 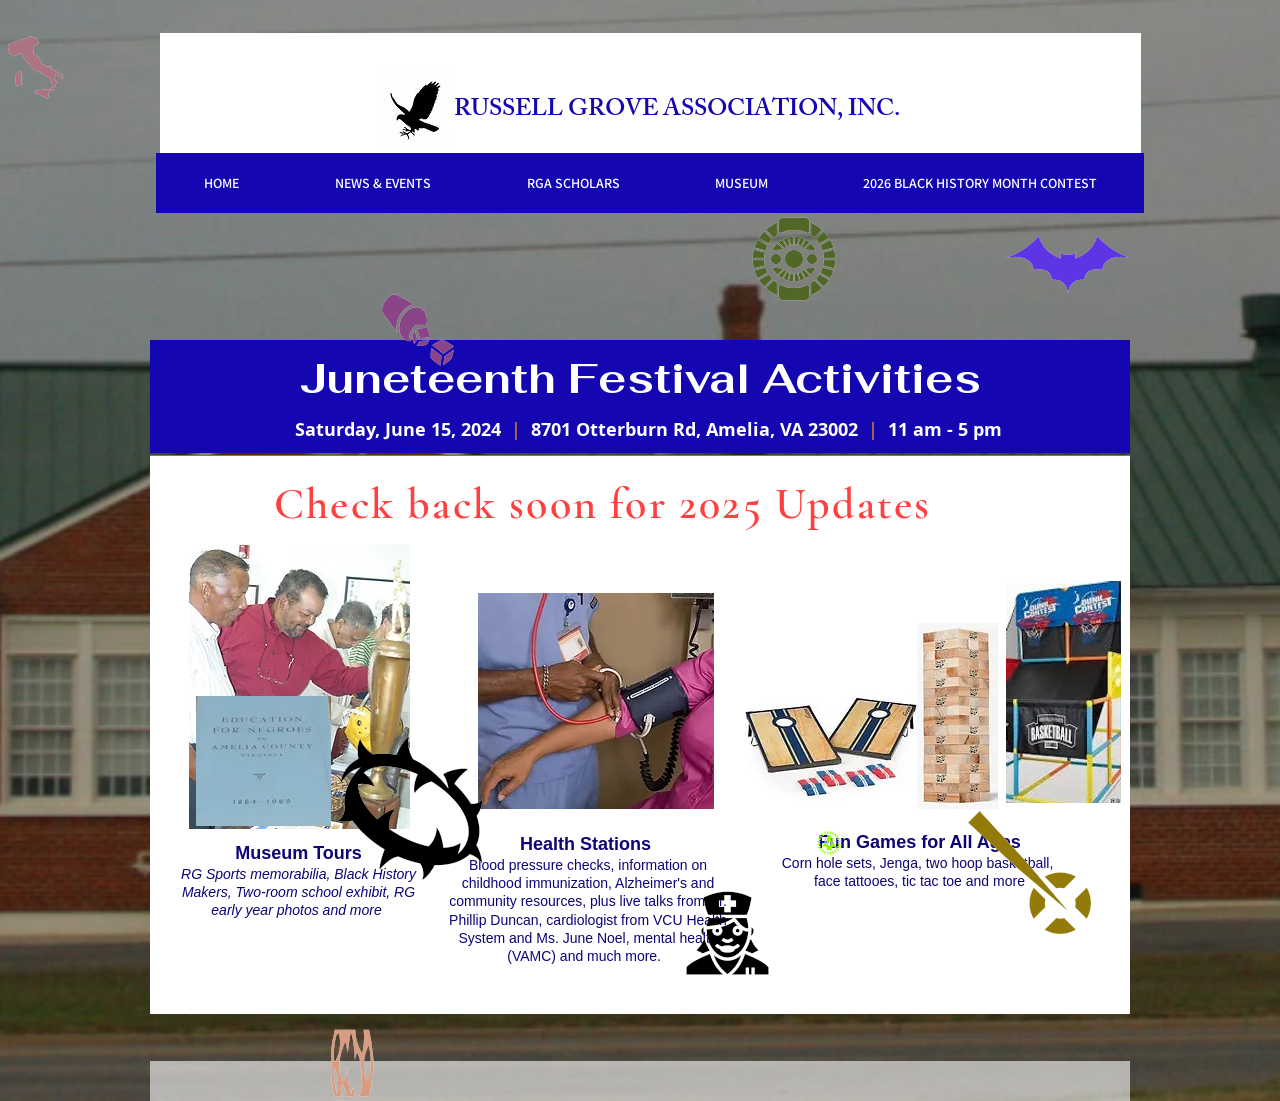 What do you see at coordinates (829, 843) in the screenshot?
I see `indicates a hazardous or dangerous terrain area` at bounding box center [829, 843].